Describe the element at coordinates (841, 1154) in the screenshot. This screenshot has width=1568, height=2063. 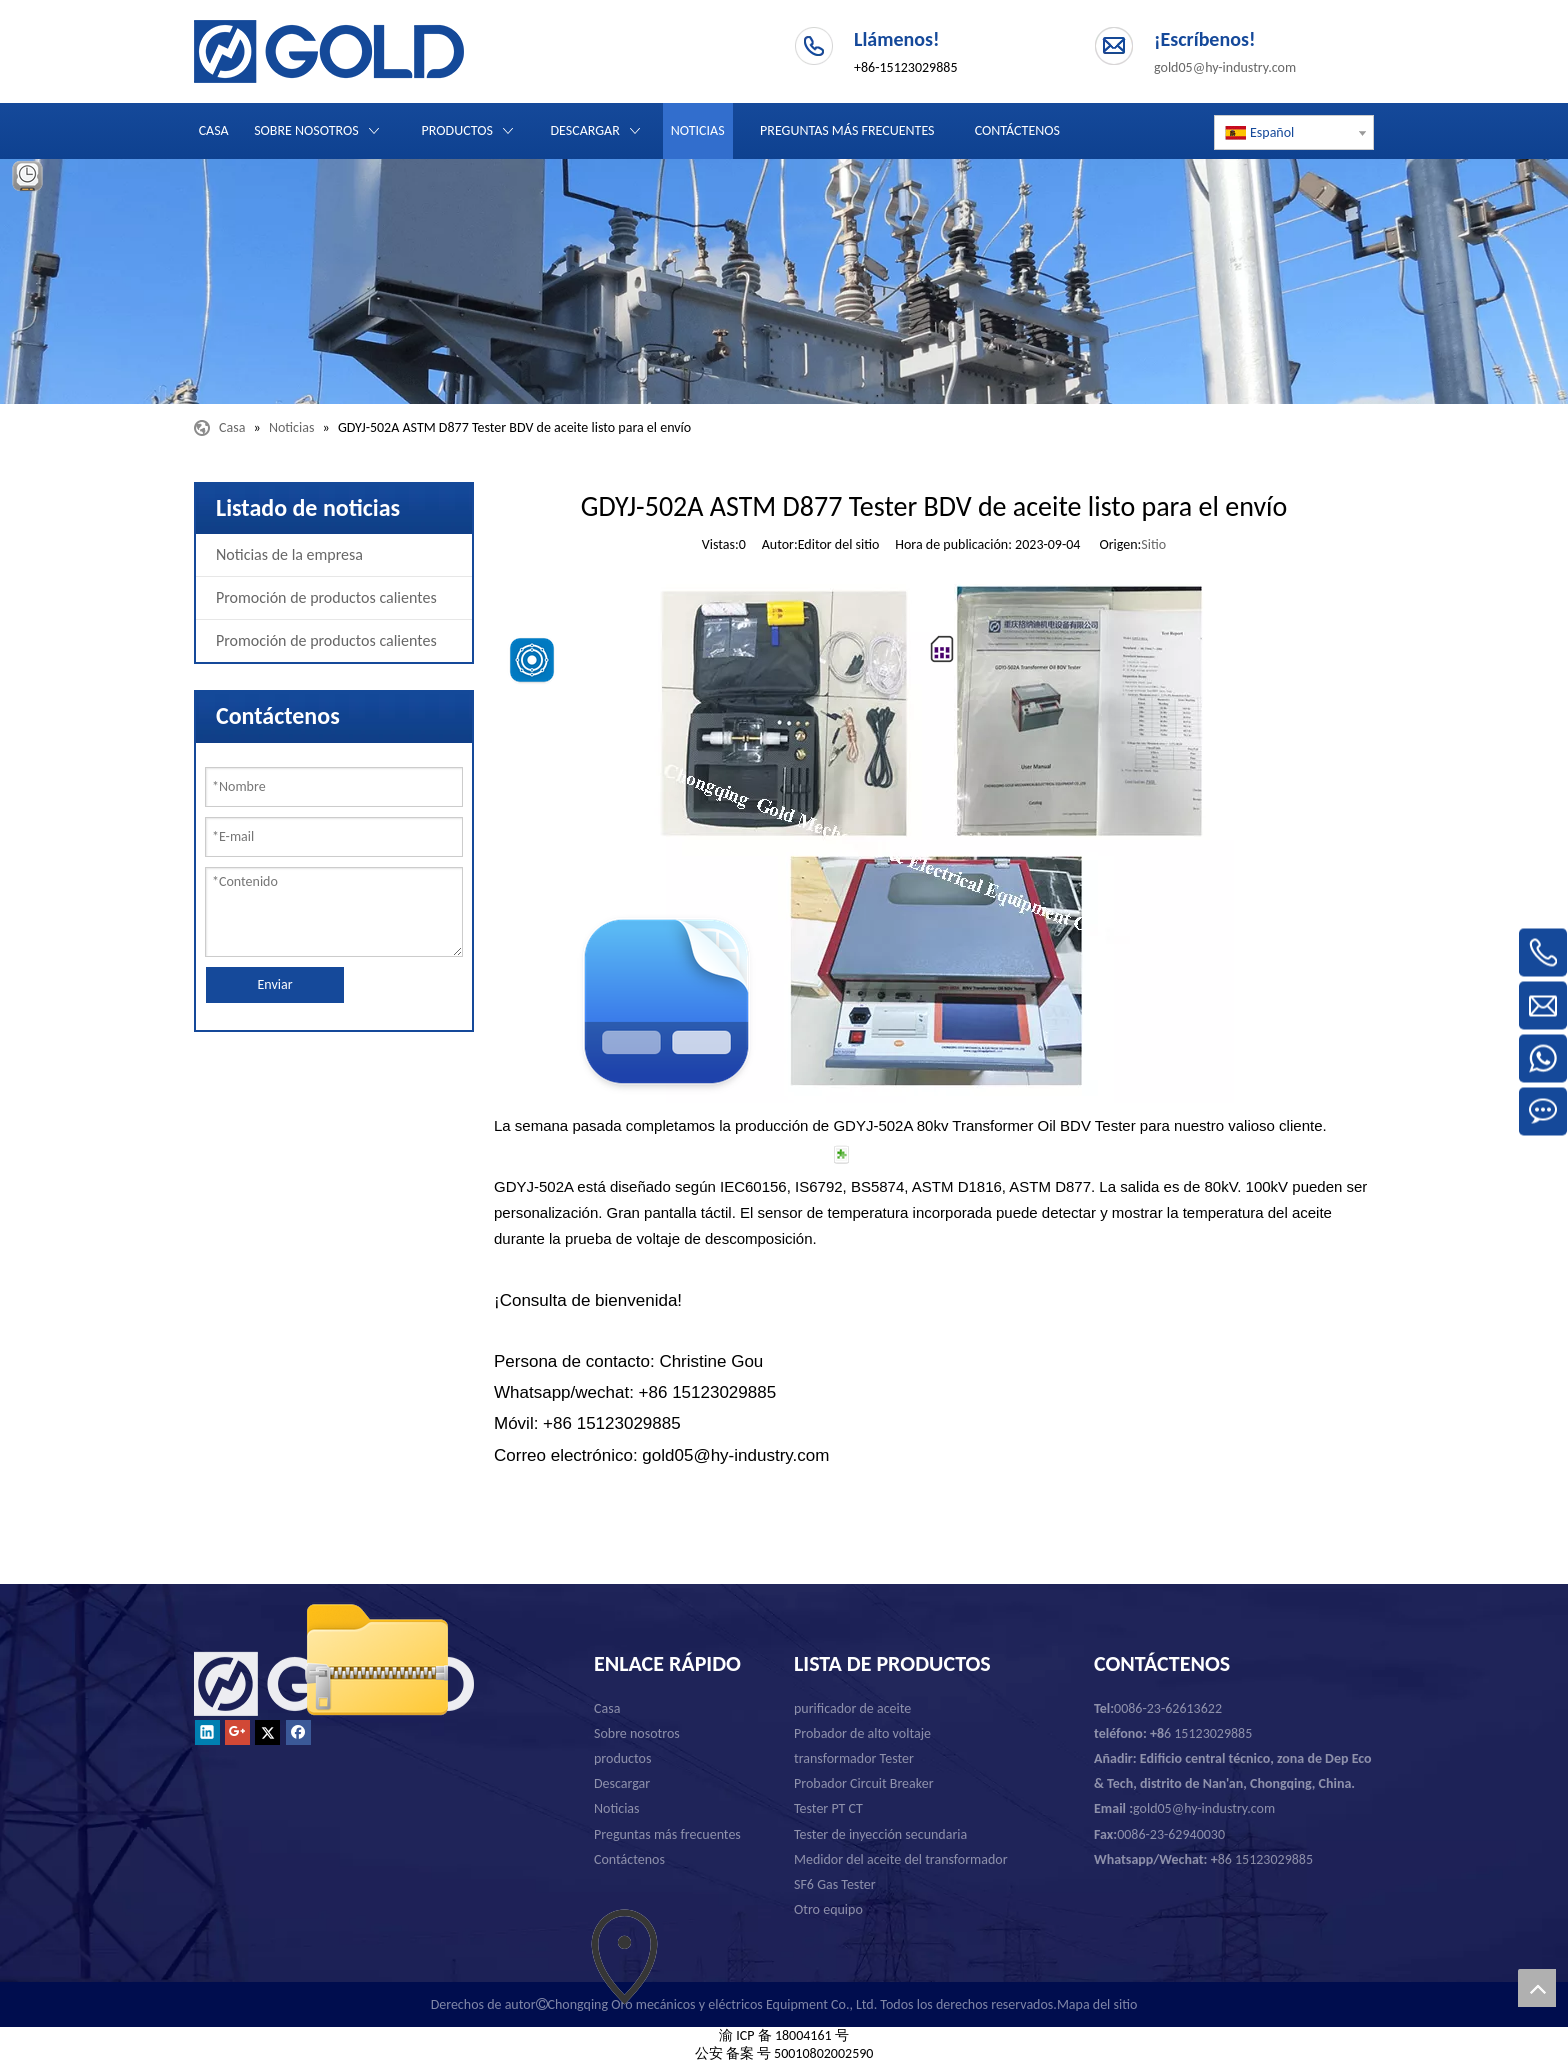
I see `install a browser extension or add-on` at that location.